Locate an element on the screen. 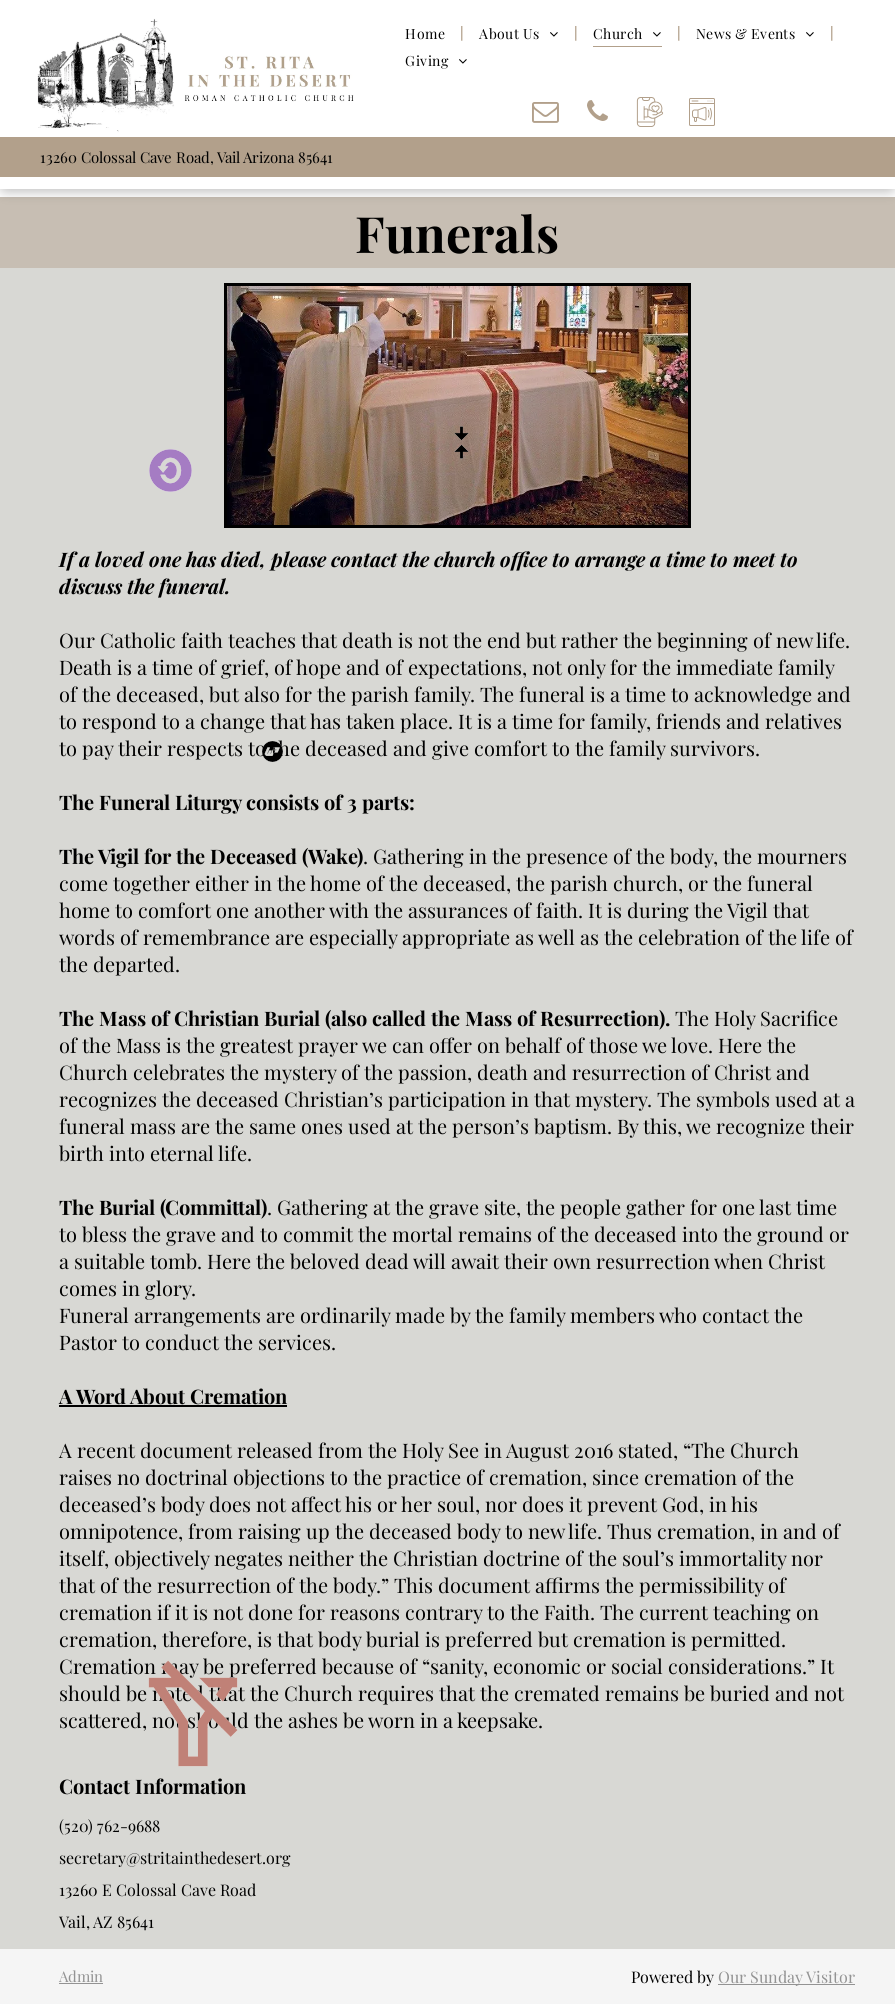 Image resolution: width=895 pixels, height=2004 pixels. clear all active filters is located at coordinates (193, 1717).